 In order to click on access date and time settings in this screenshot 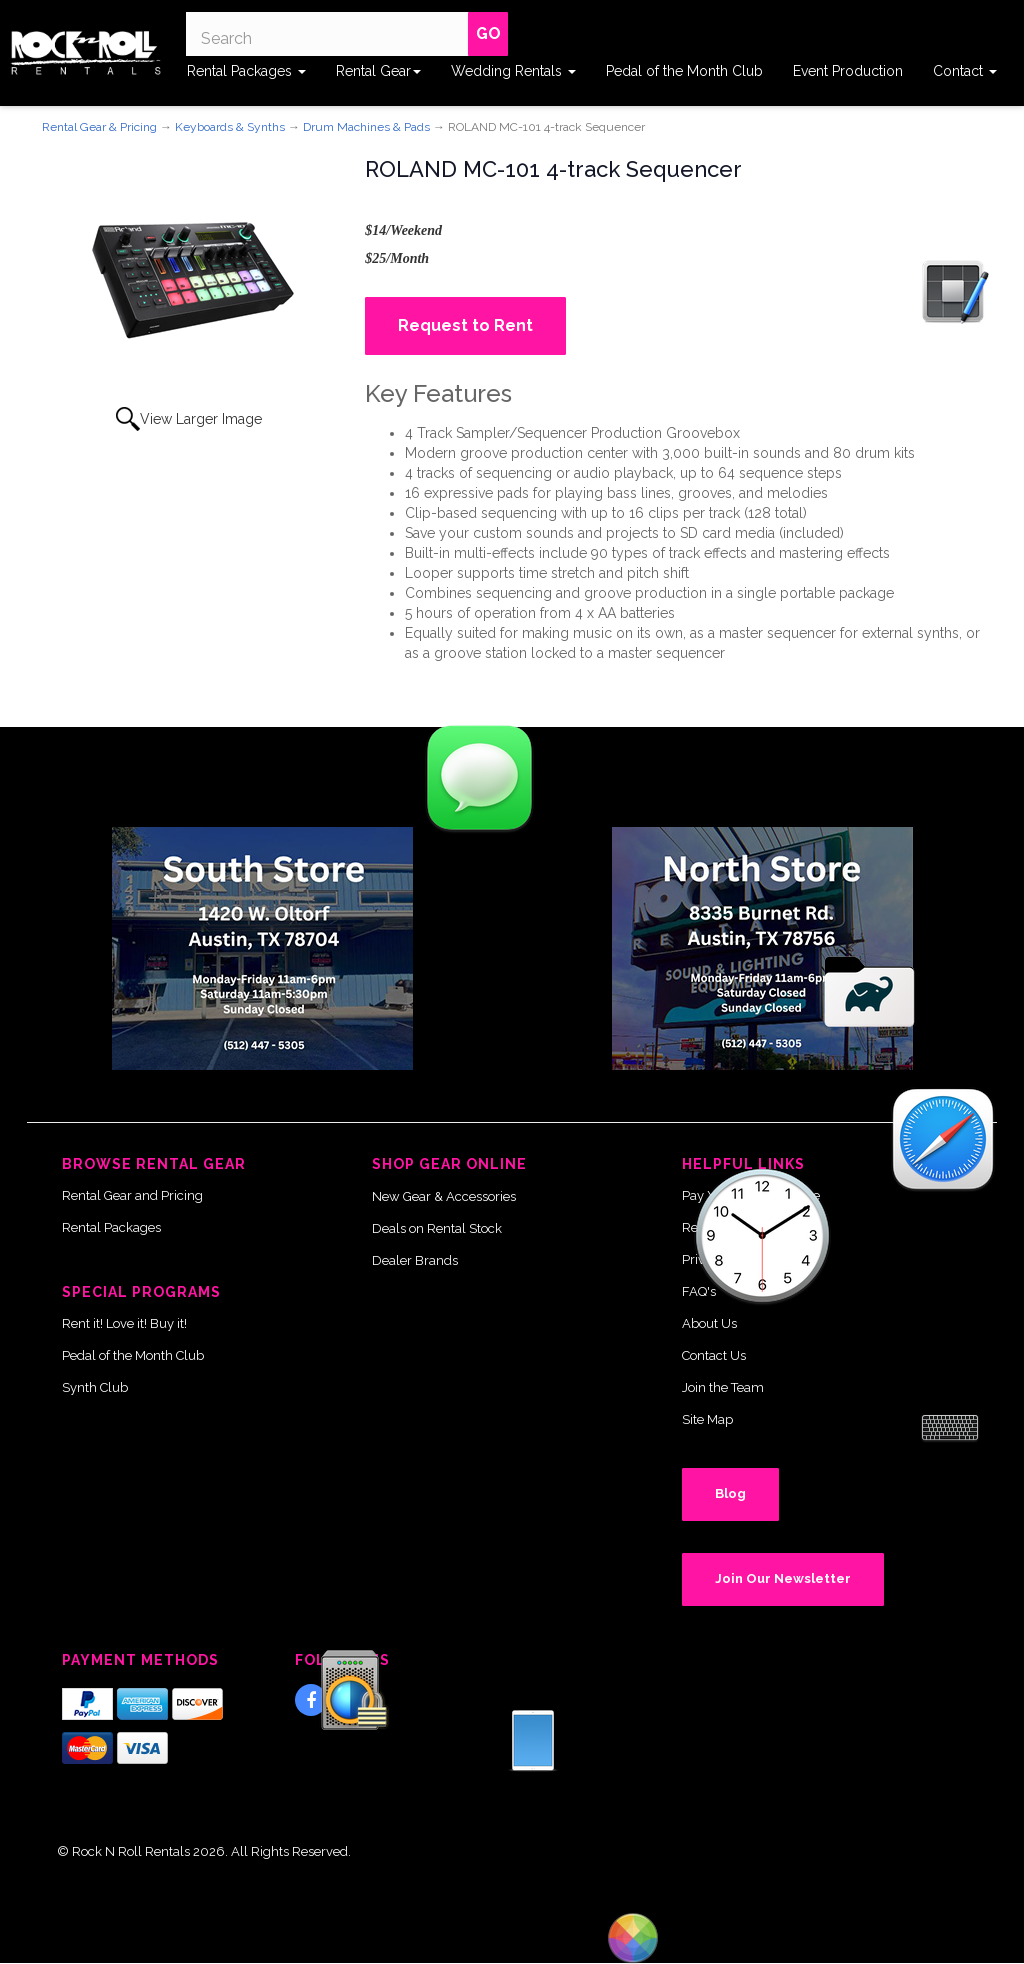, I will do `click(762, 1235)`.